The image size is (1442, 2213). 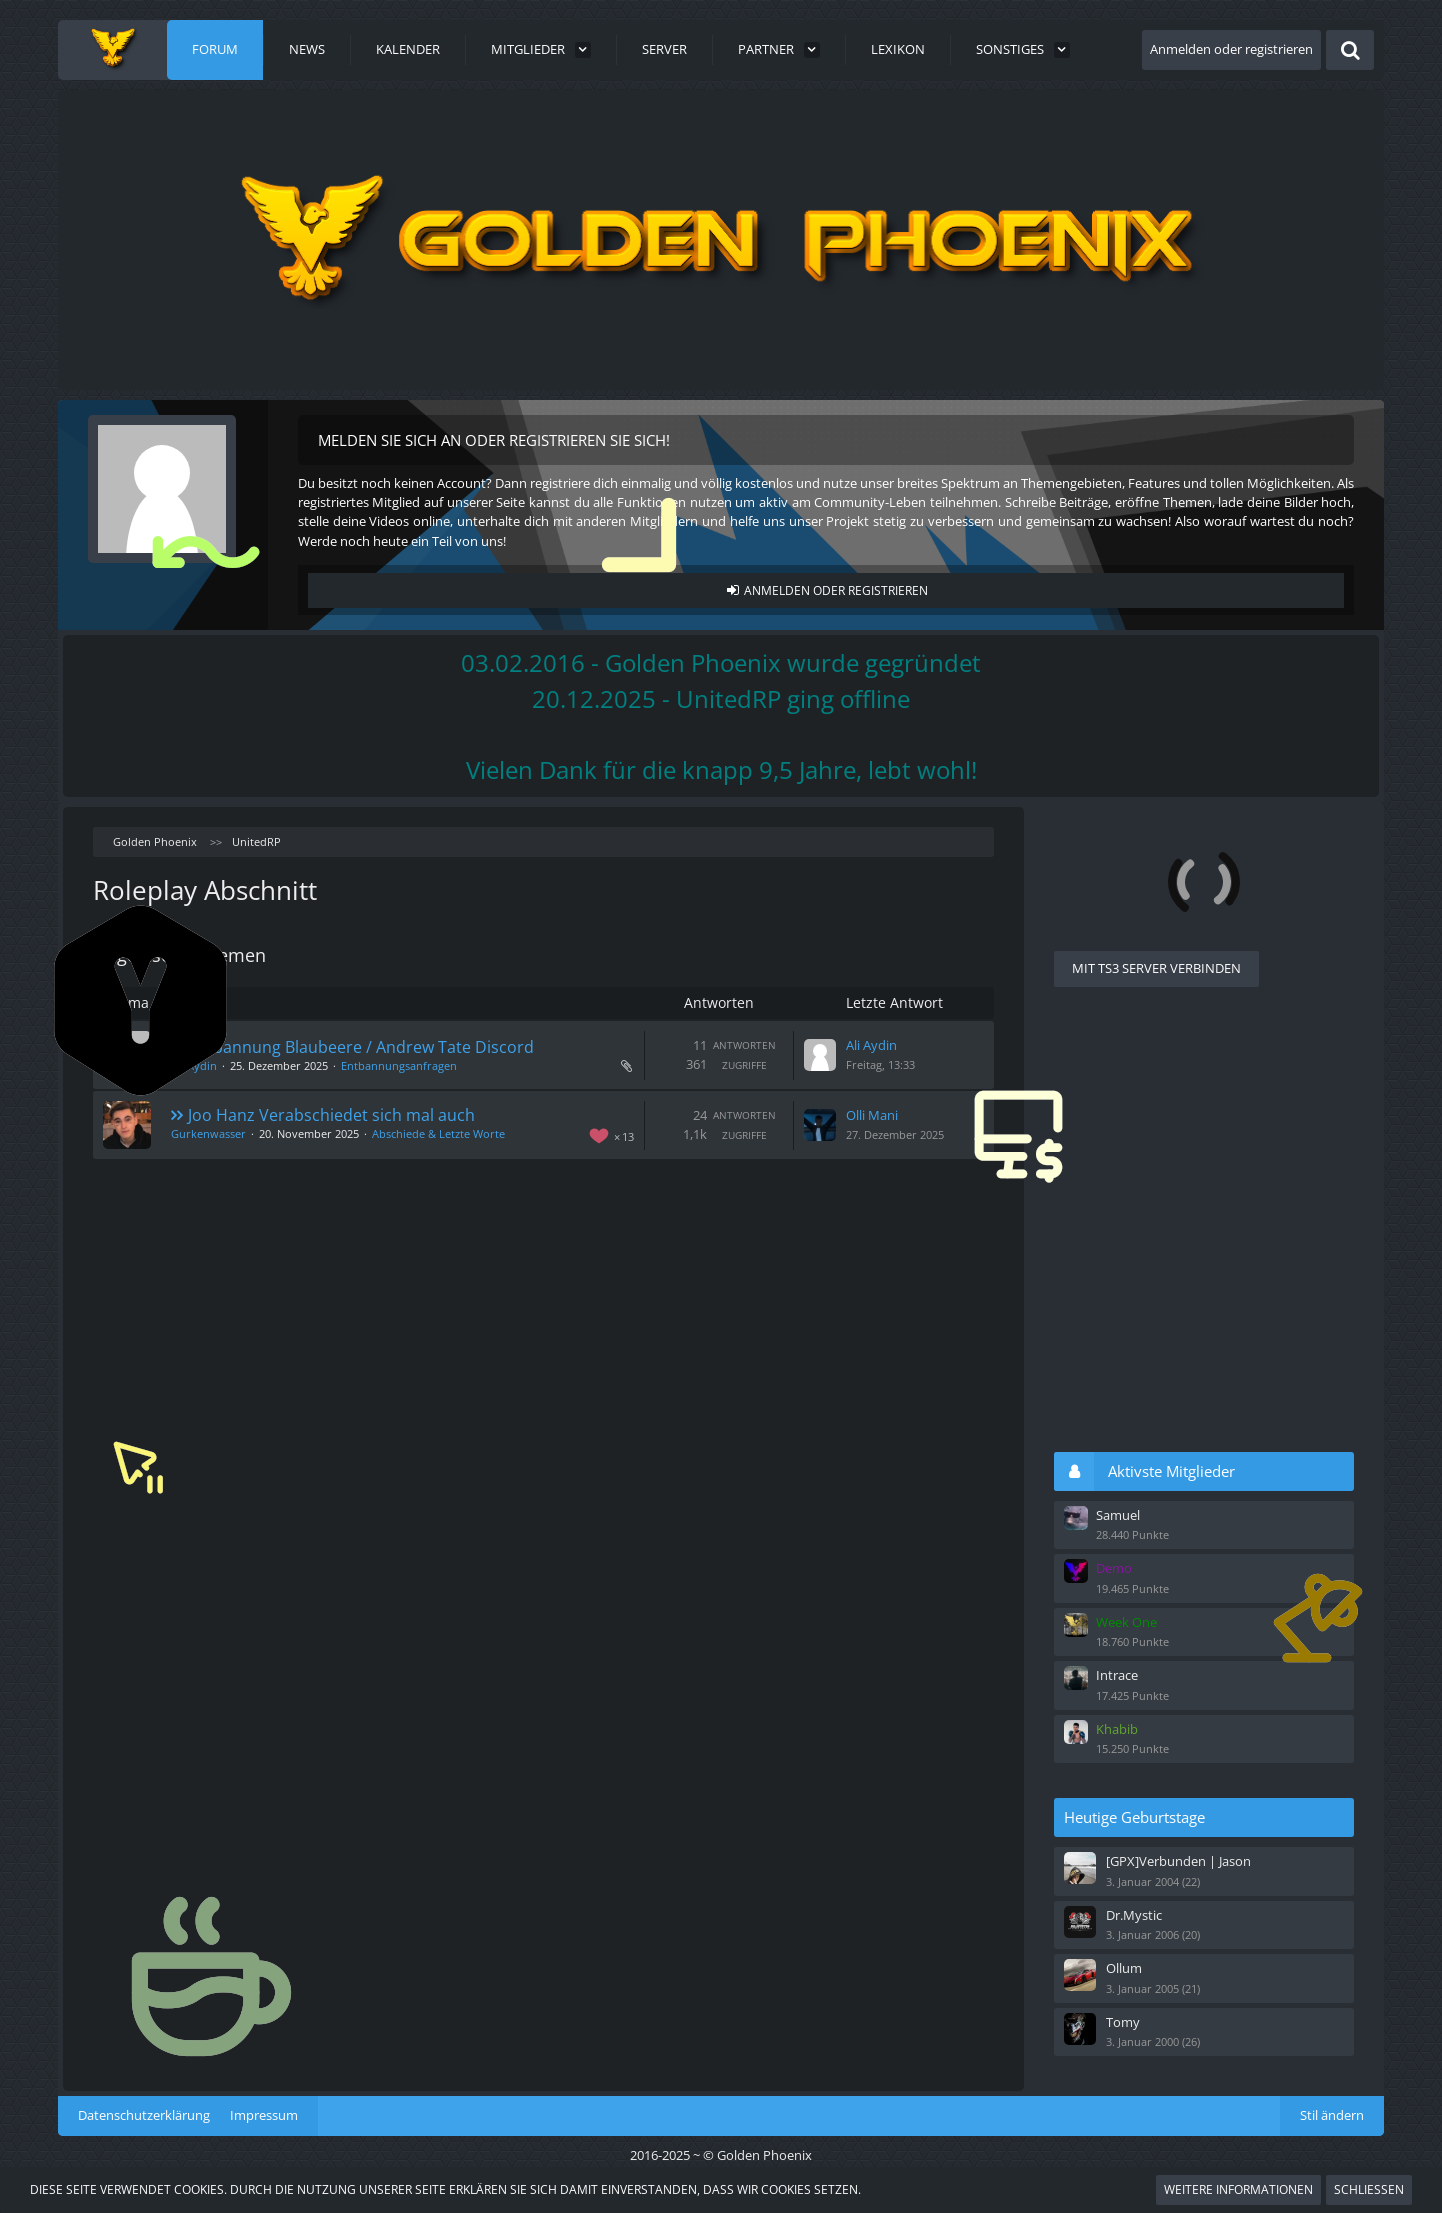 I want to click on view billing or payment on desktop, so click(x=1018, y=1134).